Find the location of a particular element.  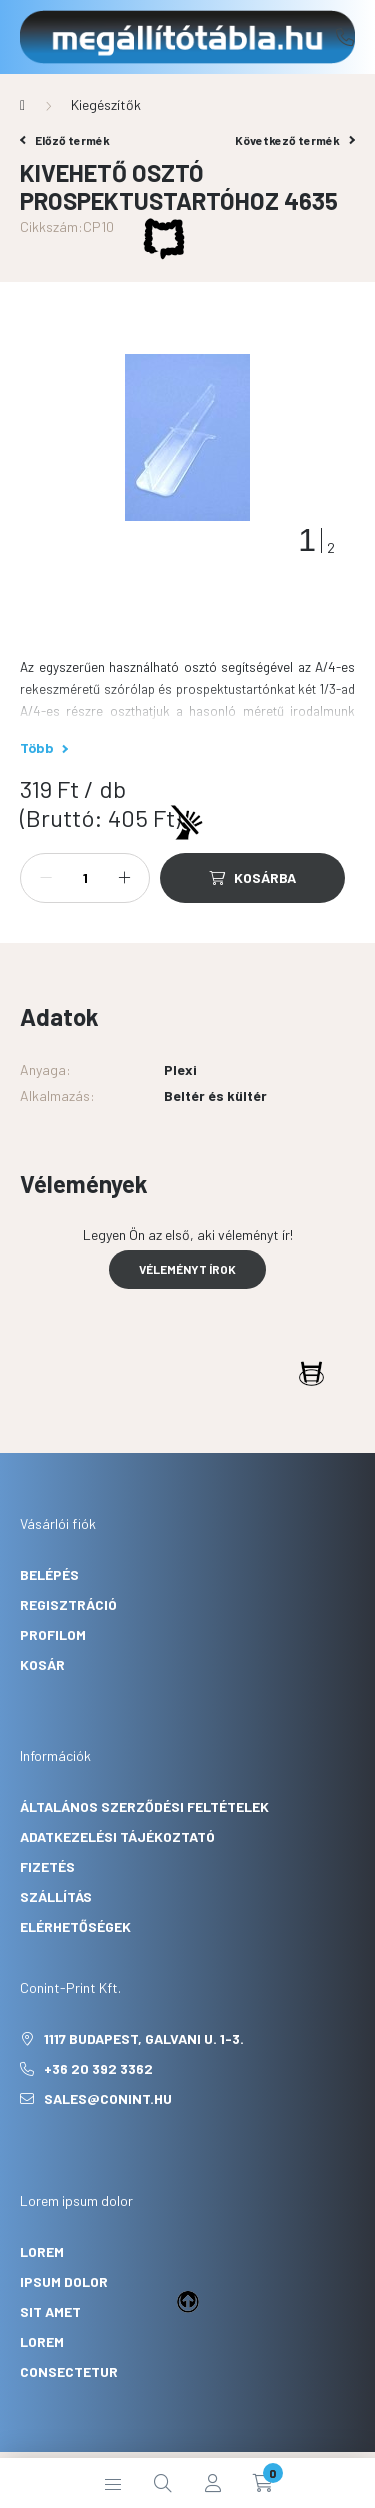

indicates north or upward direction in a game compass is located at coordinates (188, 2302).